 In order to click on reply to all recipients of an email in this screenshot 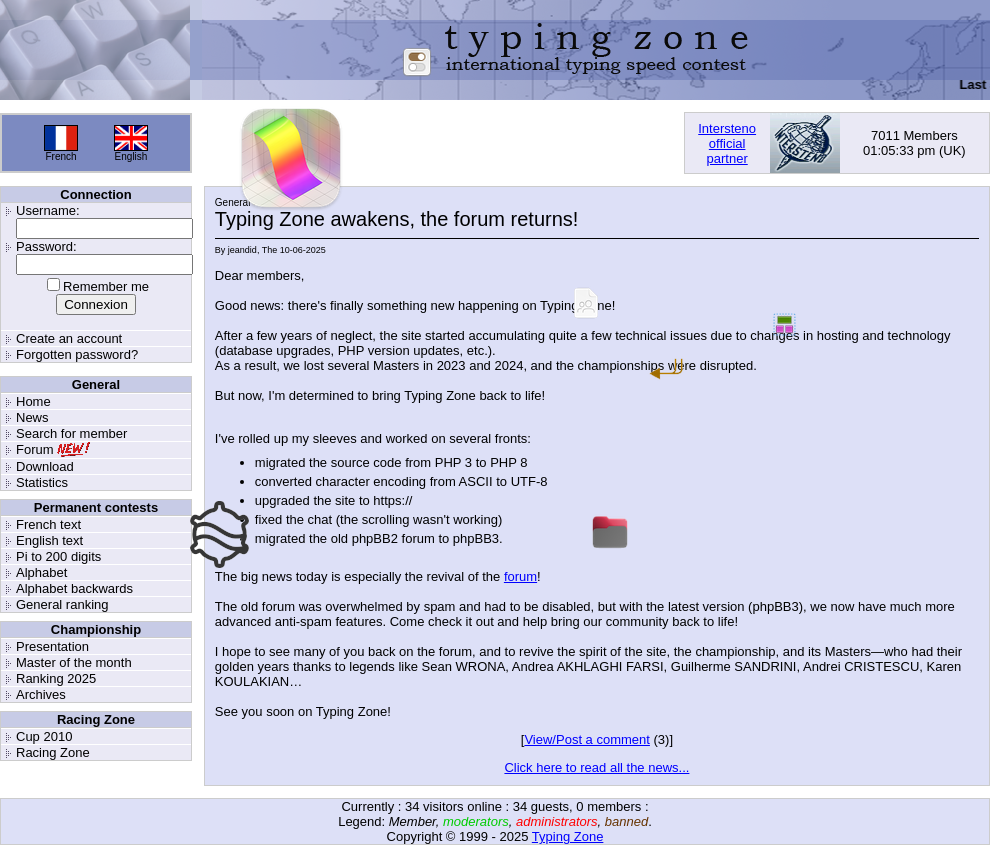, I will do `click(665, 366)`.